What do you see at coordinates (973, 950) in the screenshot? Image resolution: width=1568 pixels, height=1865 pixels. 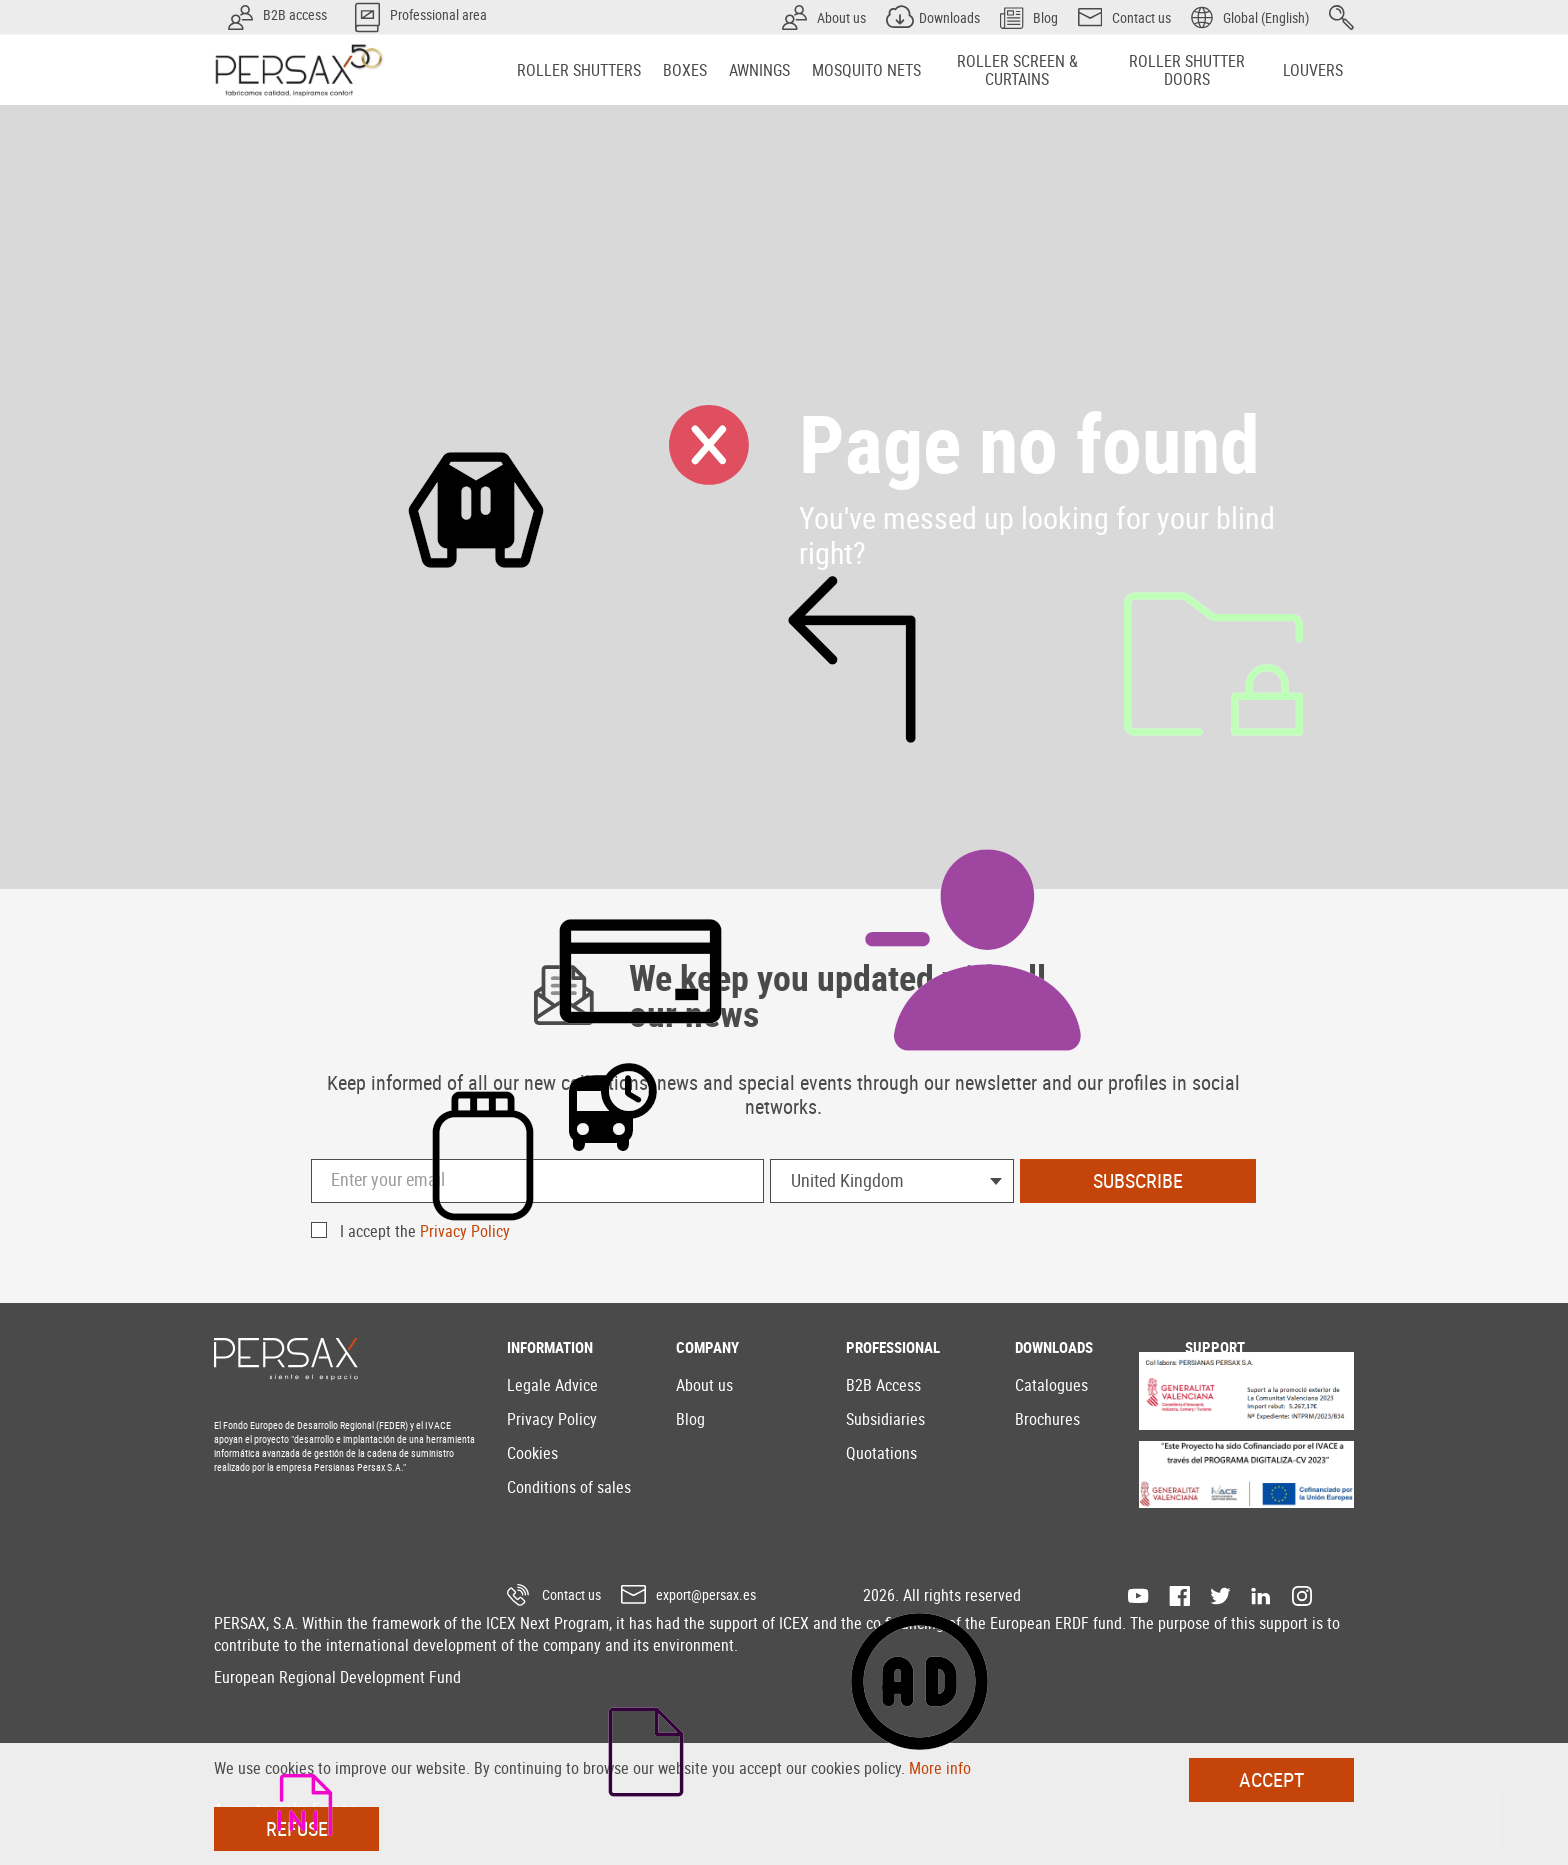 I see `remove a contact or friend` at bounding box center [973, 950].